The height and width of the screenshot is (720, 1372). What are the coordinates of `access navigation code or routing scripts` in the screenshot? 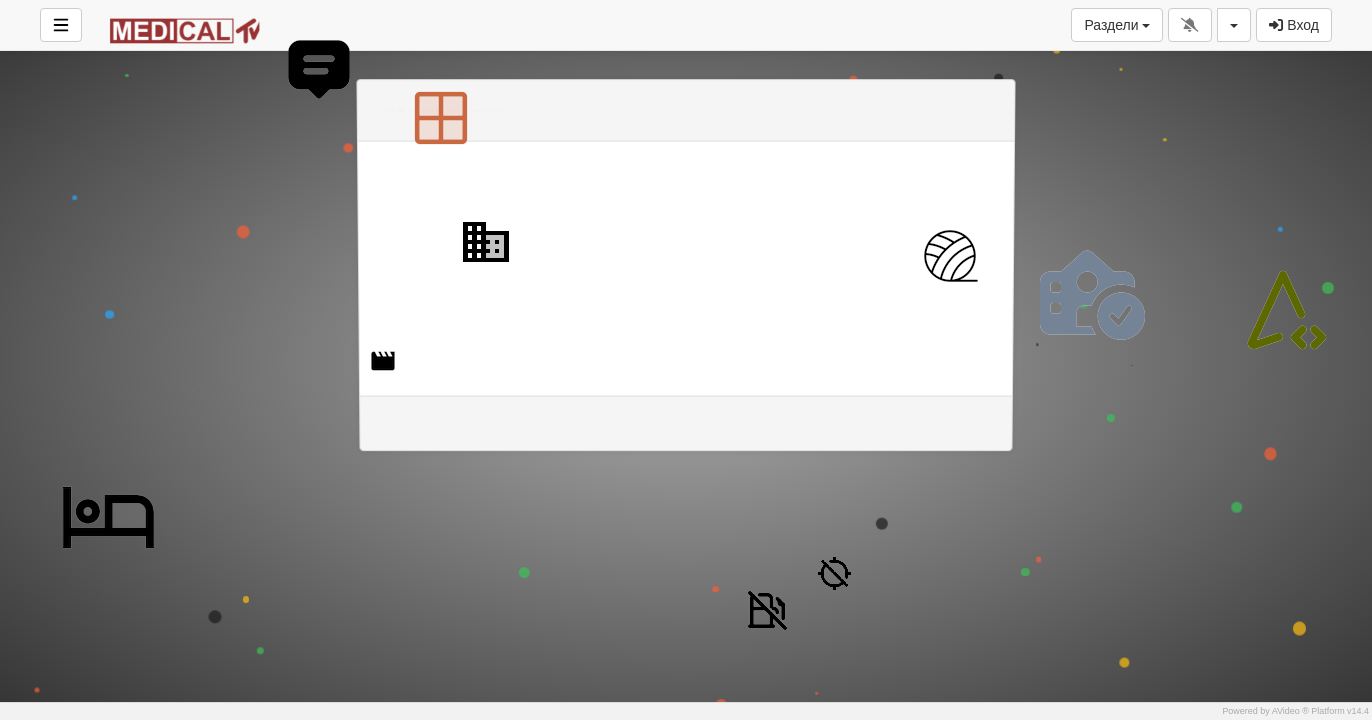 It's located at (1283, 310).